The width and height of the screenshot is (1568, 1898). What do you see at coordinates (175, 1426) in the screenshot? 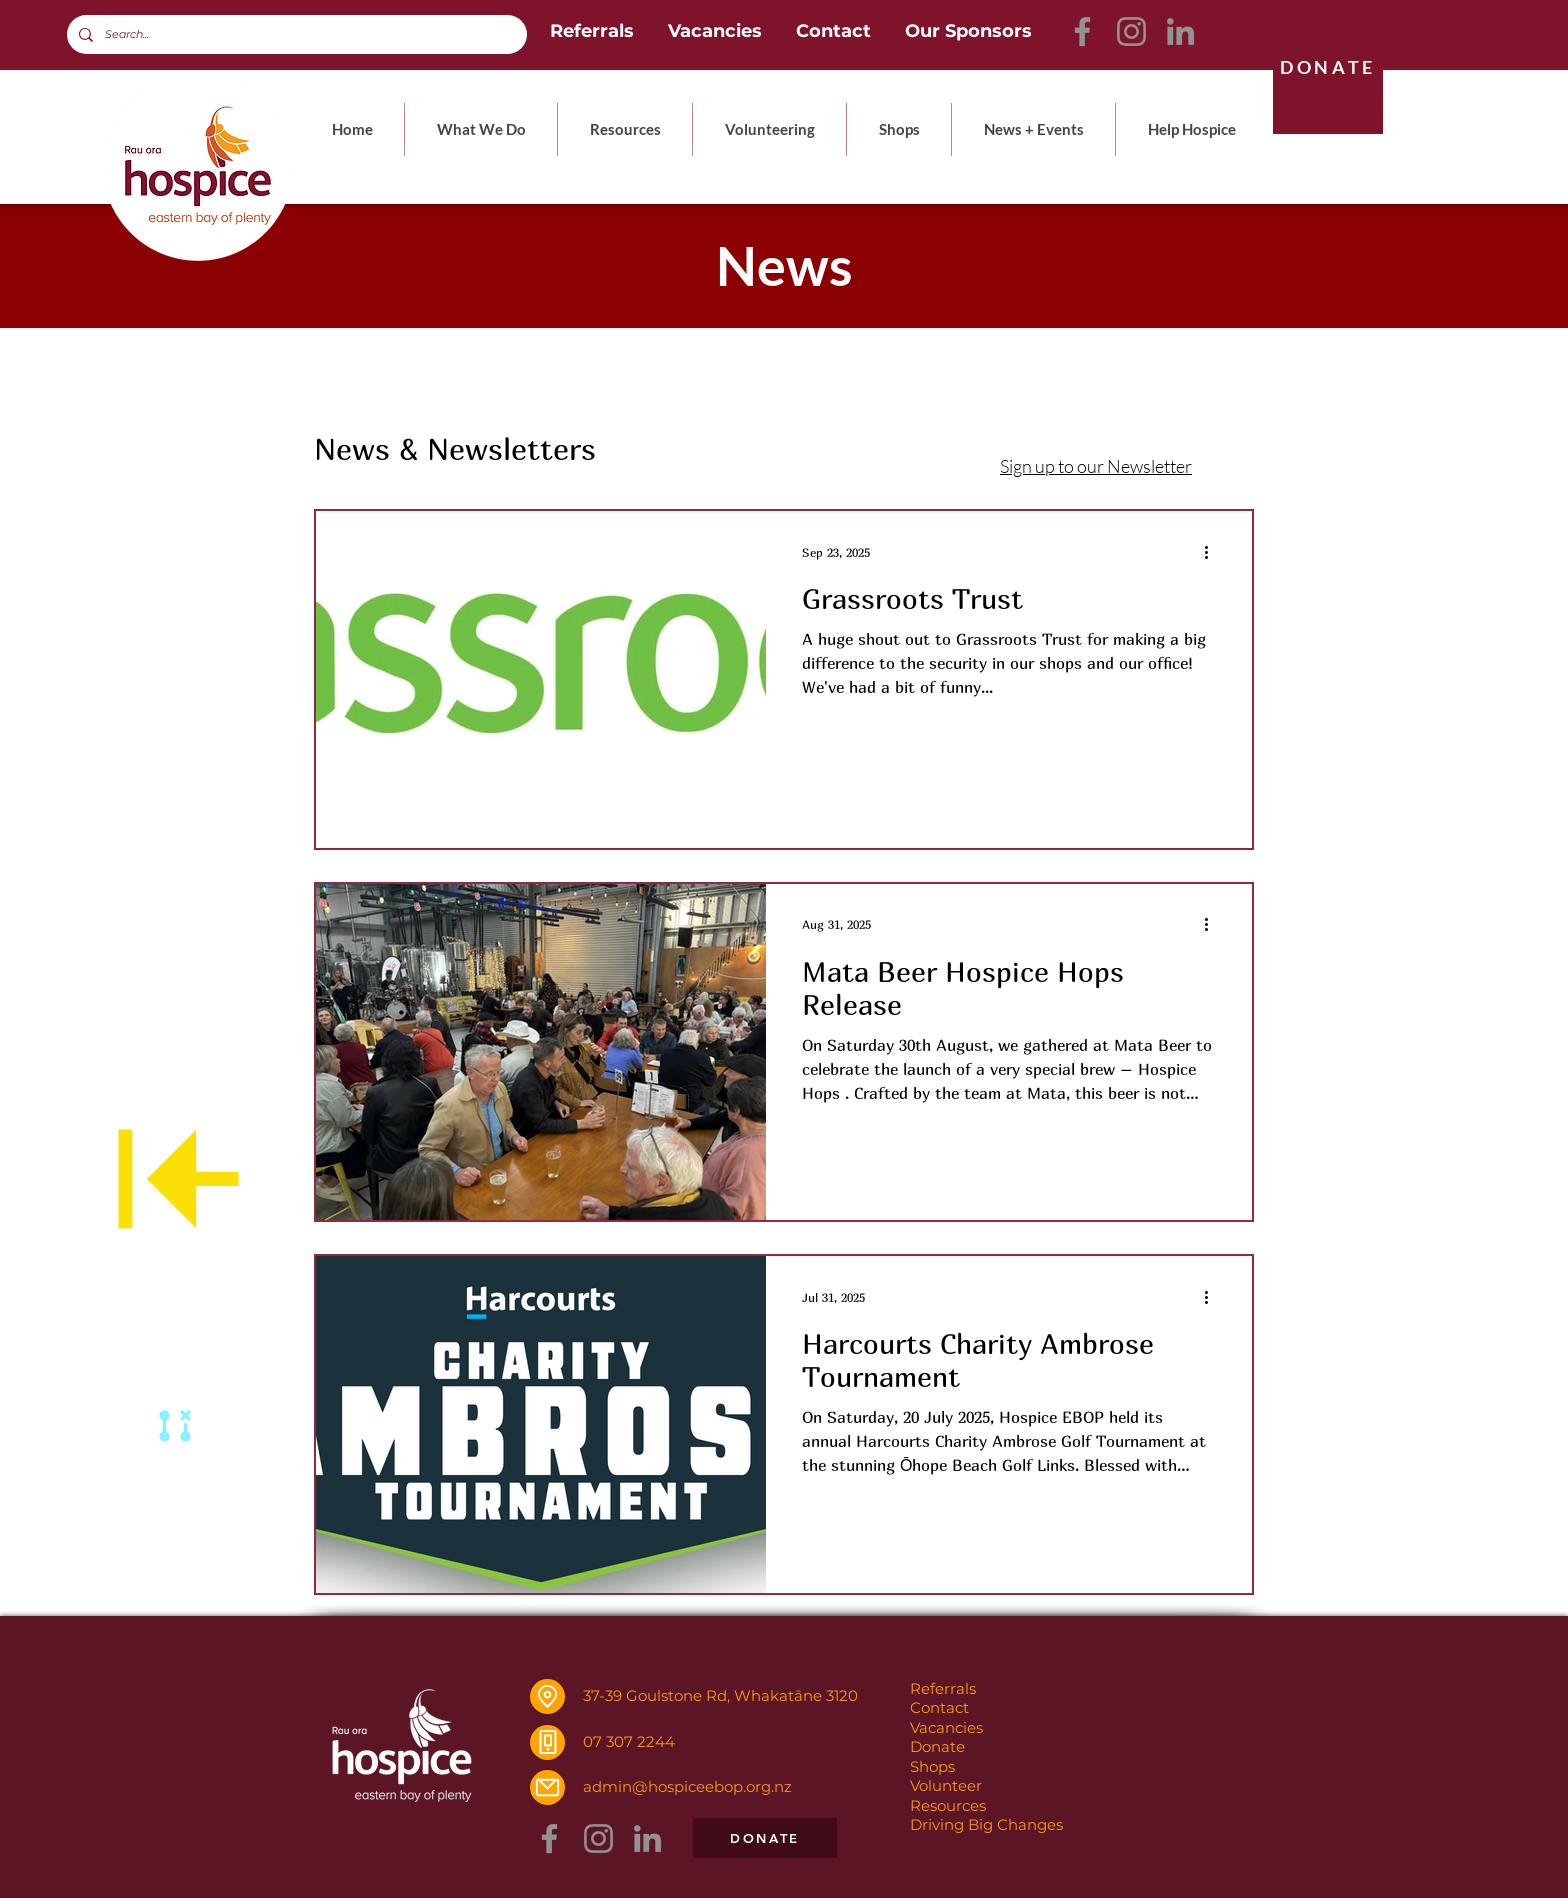
I see `close or reject a pull request` at bounding box center [175, 1426].